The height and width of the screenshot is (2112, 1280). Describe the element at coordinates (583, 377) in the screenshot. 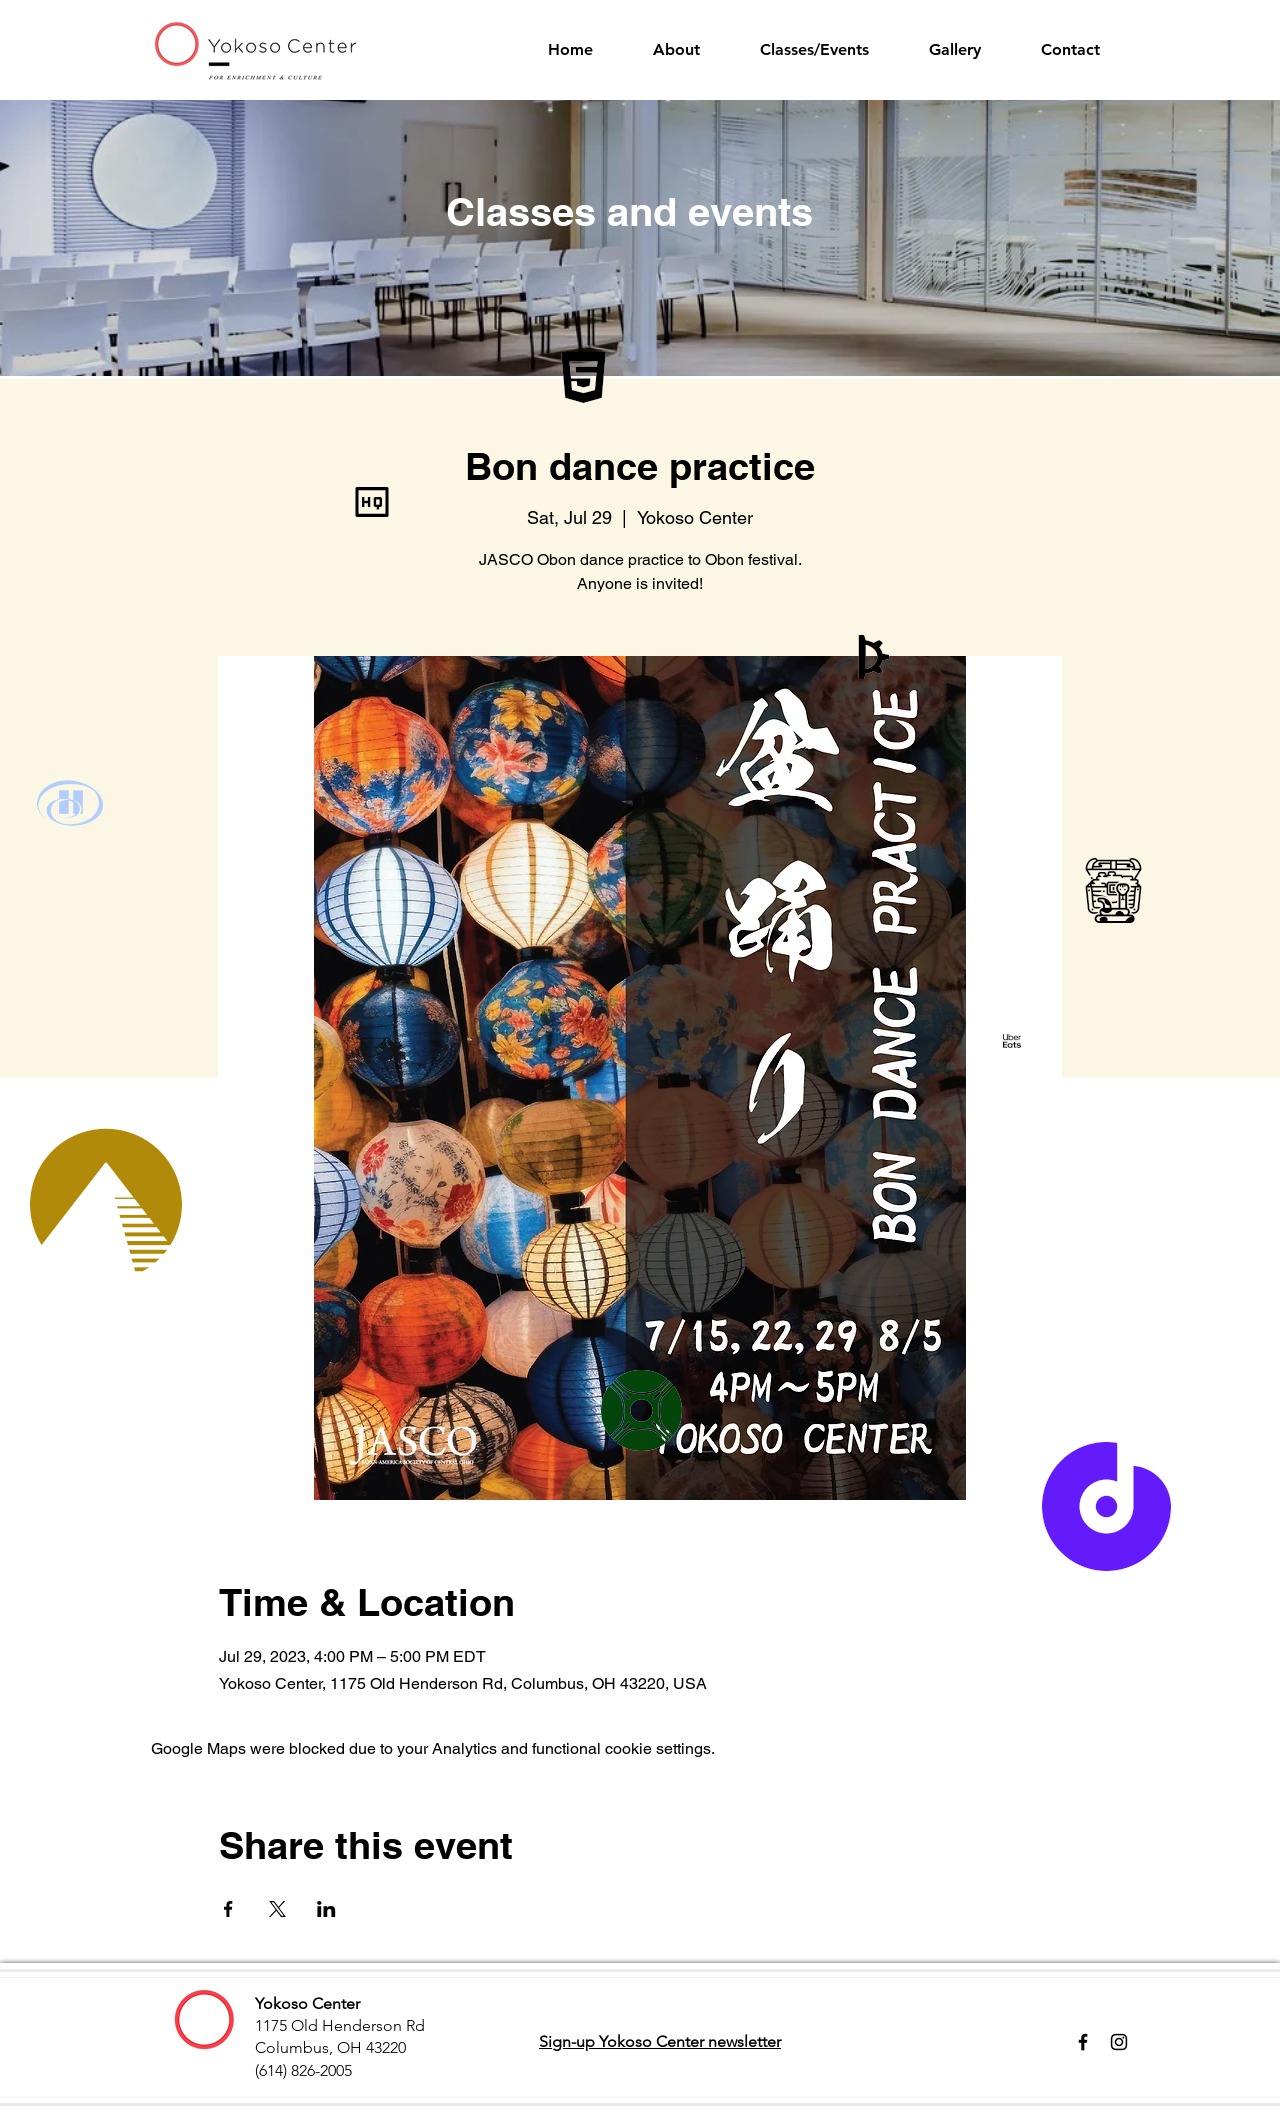

I see `indicates content built with HTML5 technology` at that location.